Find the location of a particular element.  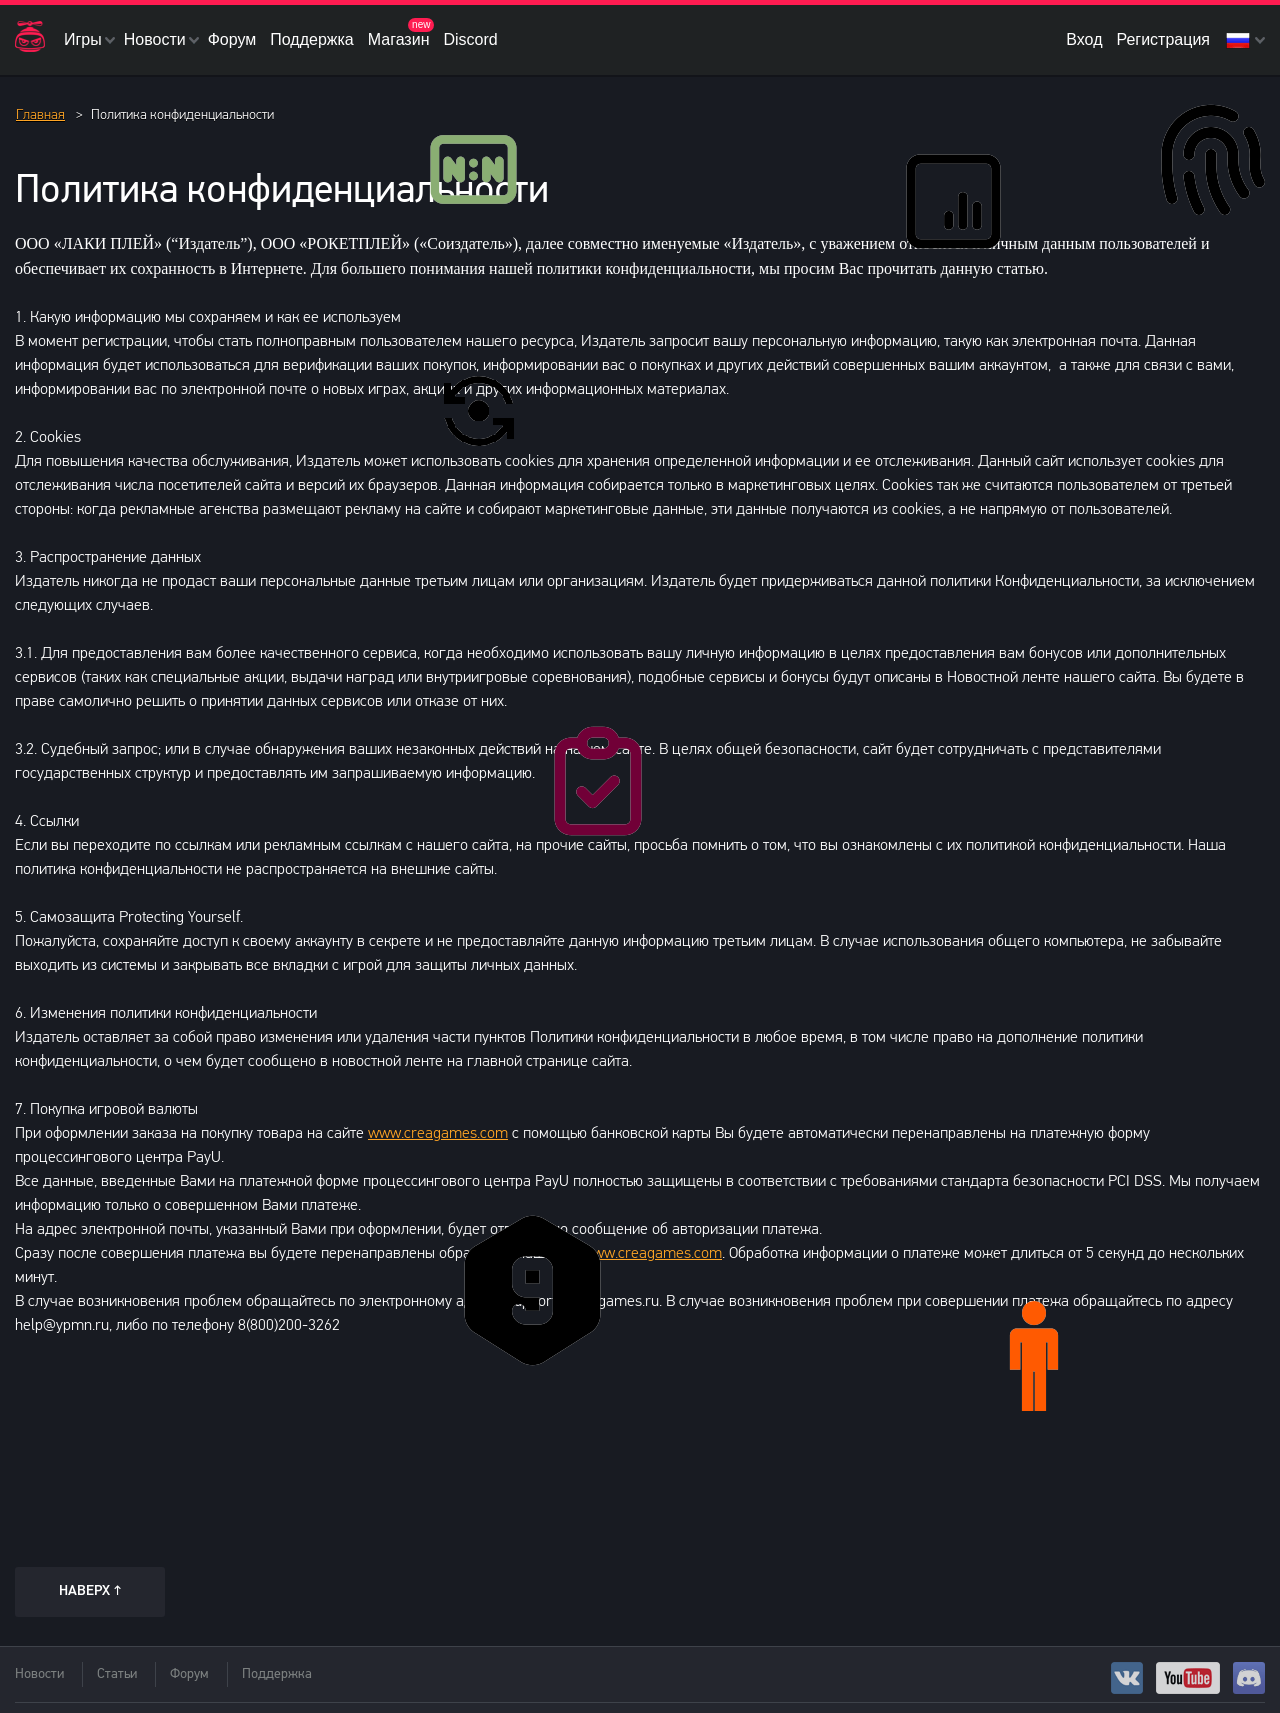

mark task as complete is located at coordinates (598, 781).